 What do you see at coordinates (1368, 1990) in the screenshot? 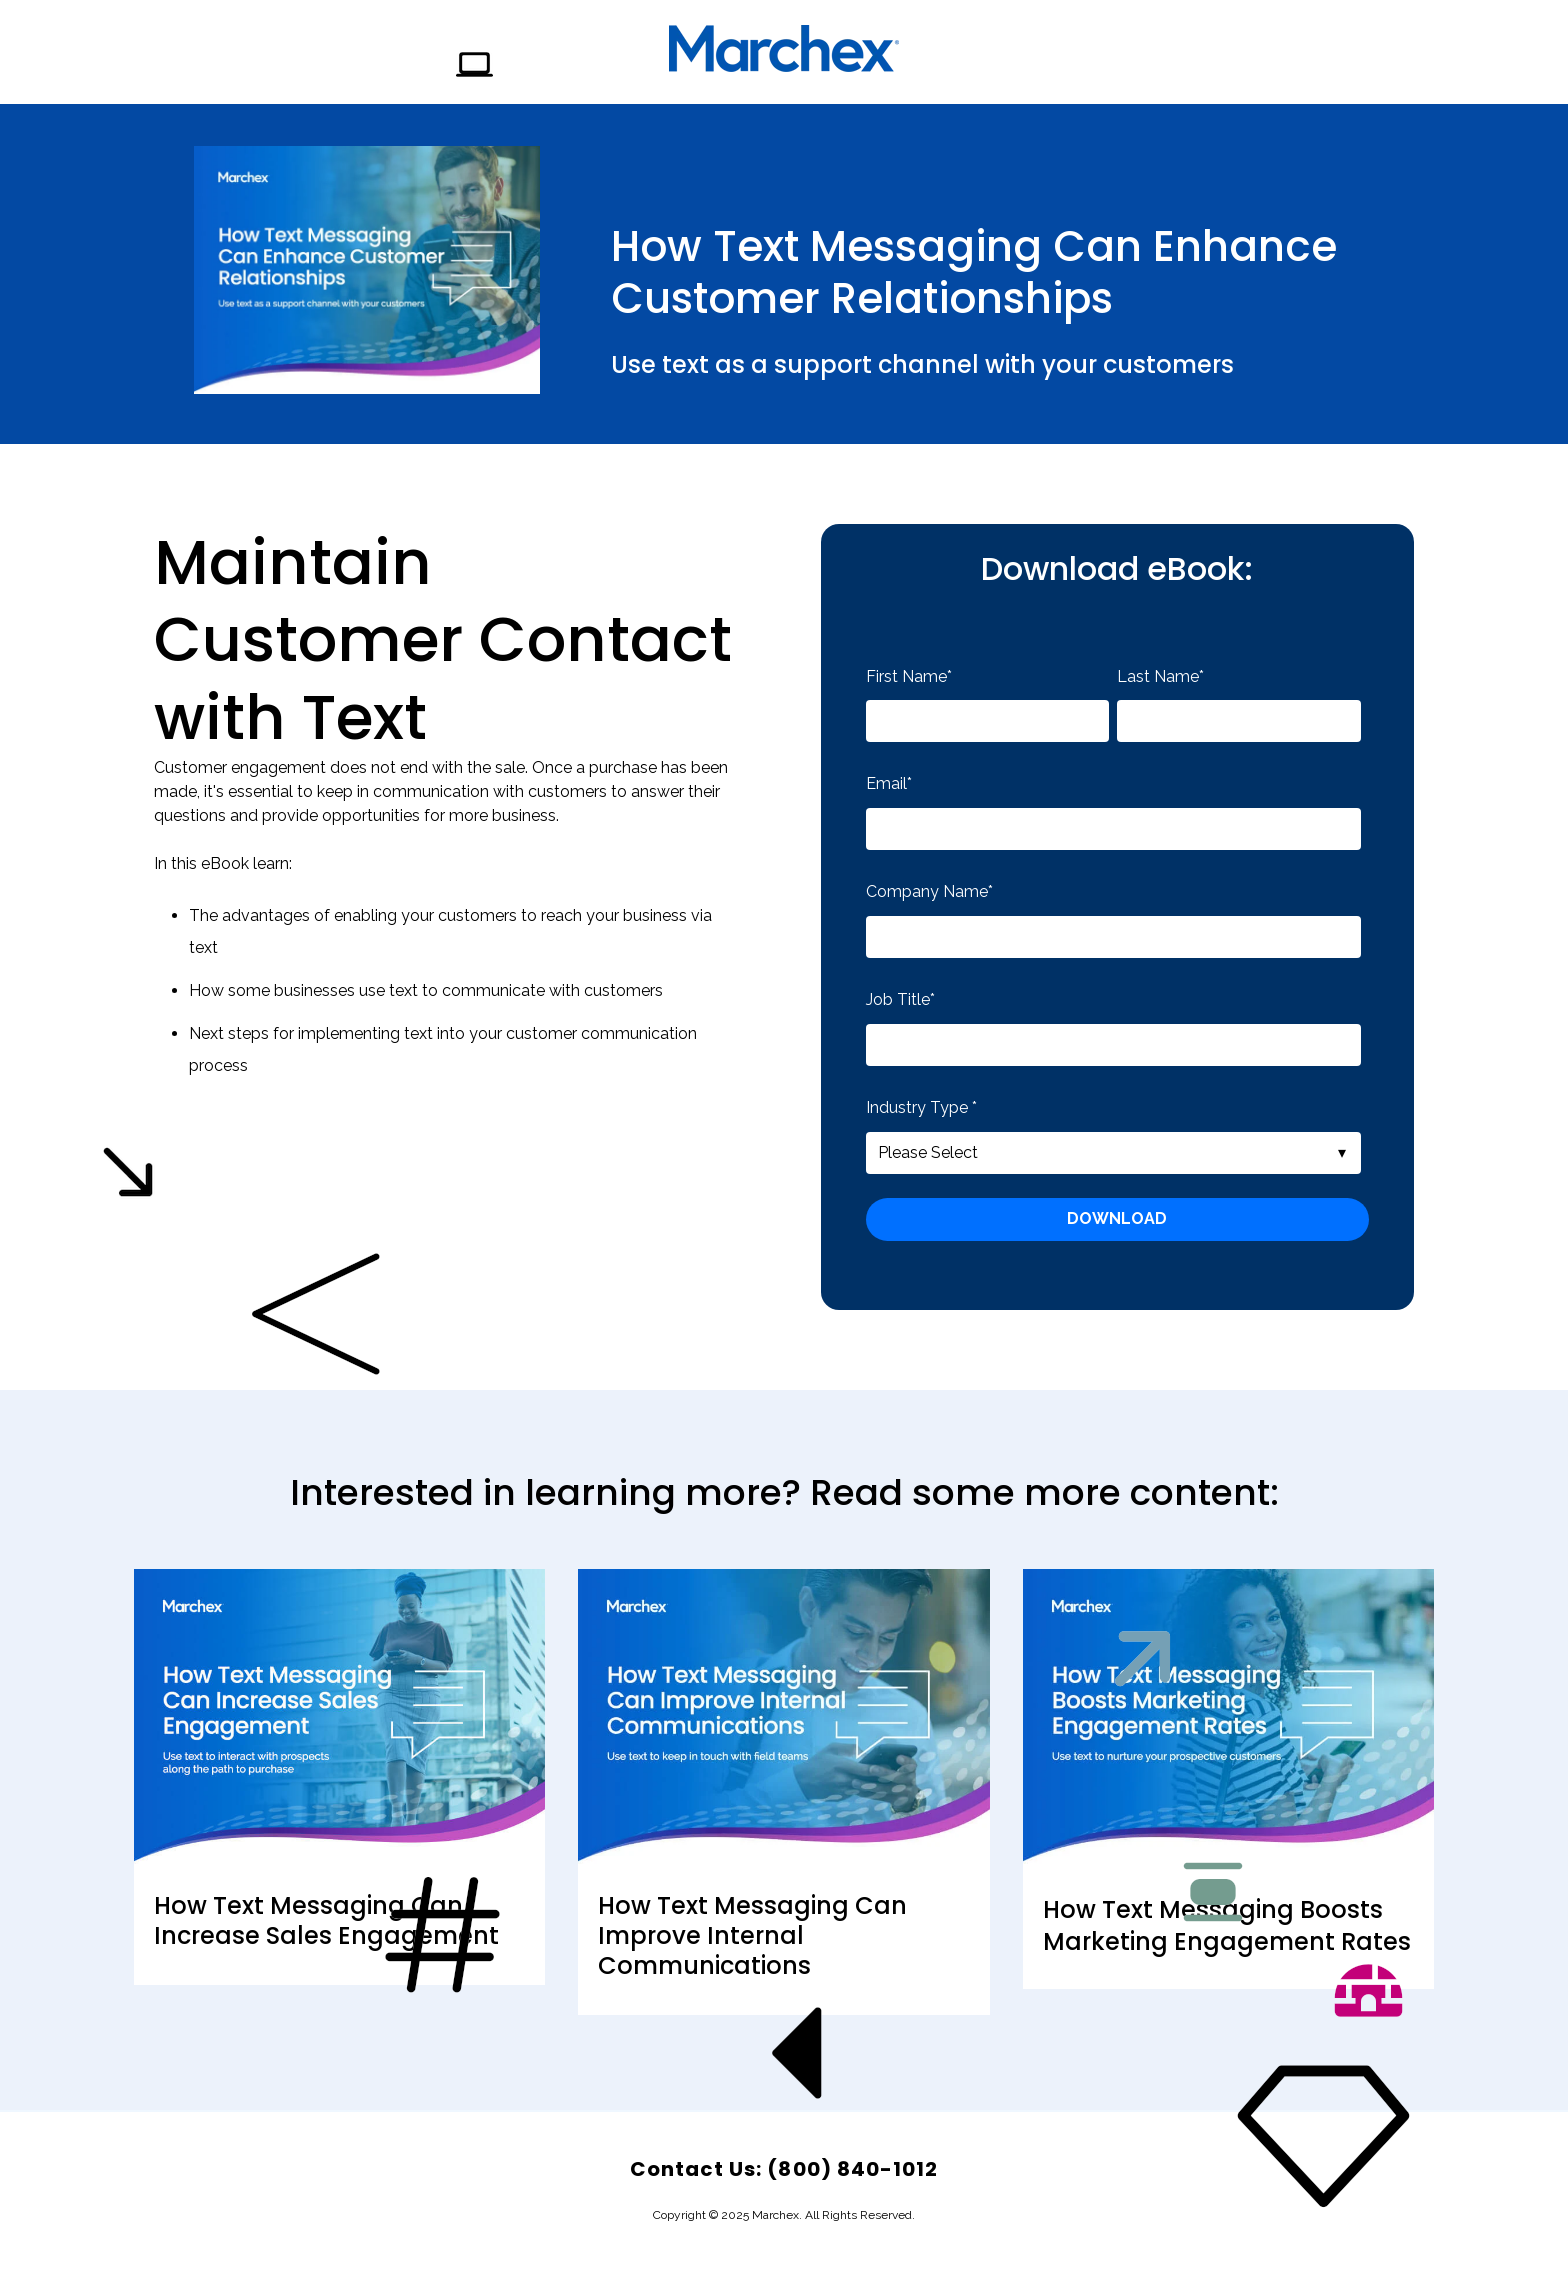
I see `indicates cold weather or winter conditions` at bounding box center [1368, 1990].